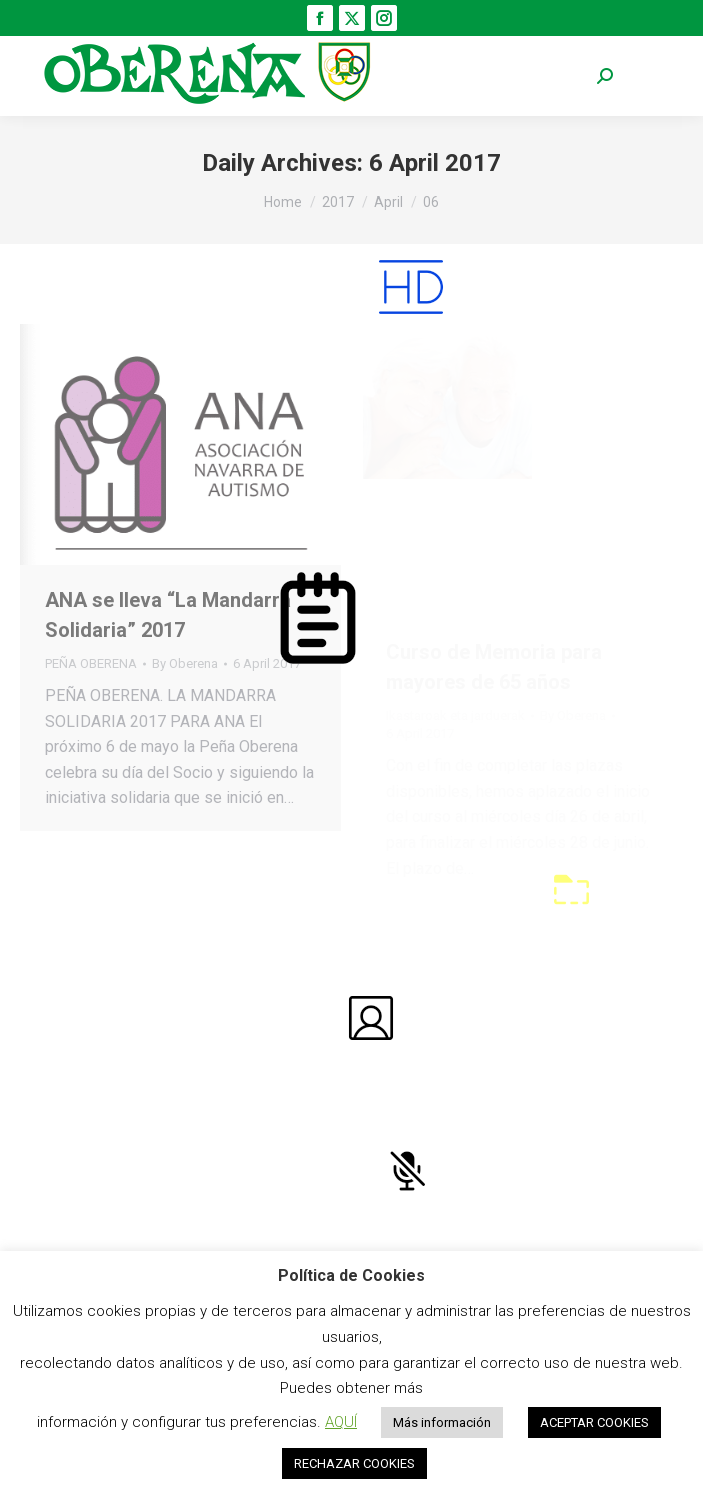 This screenshot has height=1491, width=703. What do you see at coordinates (411, 287) in the screenshot?
I see `switch to high-definition video quality` at bounding box center [411, 287].